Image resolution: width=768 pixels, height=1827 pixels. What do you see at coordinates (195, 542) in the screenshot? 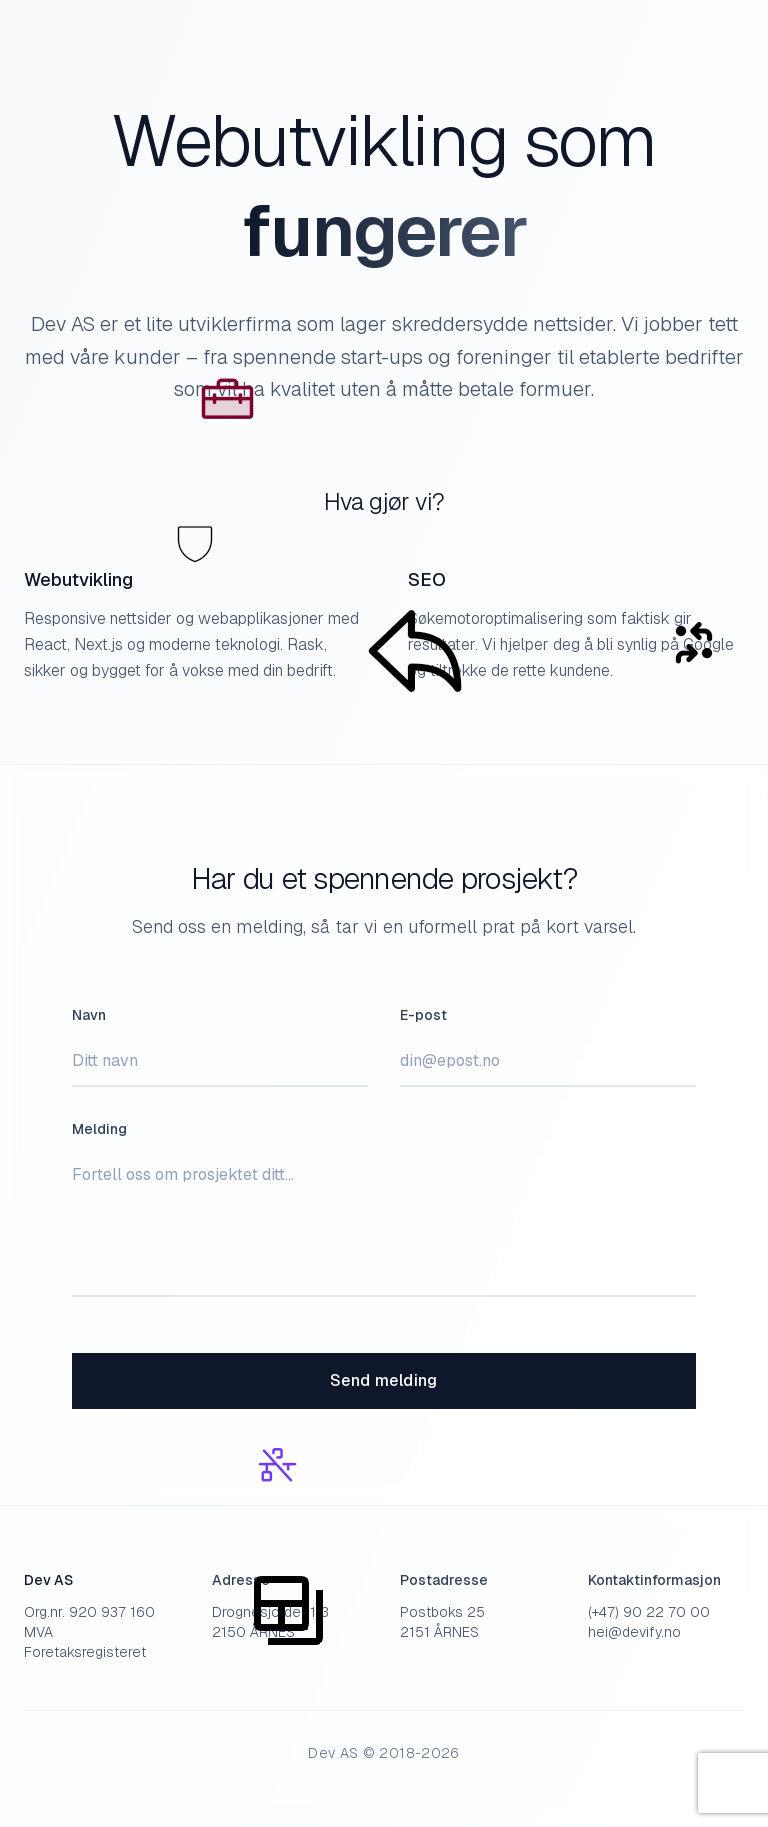
I see `access security or privacy settings` at bounding box center [195, 542].